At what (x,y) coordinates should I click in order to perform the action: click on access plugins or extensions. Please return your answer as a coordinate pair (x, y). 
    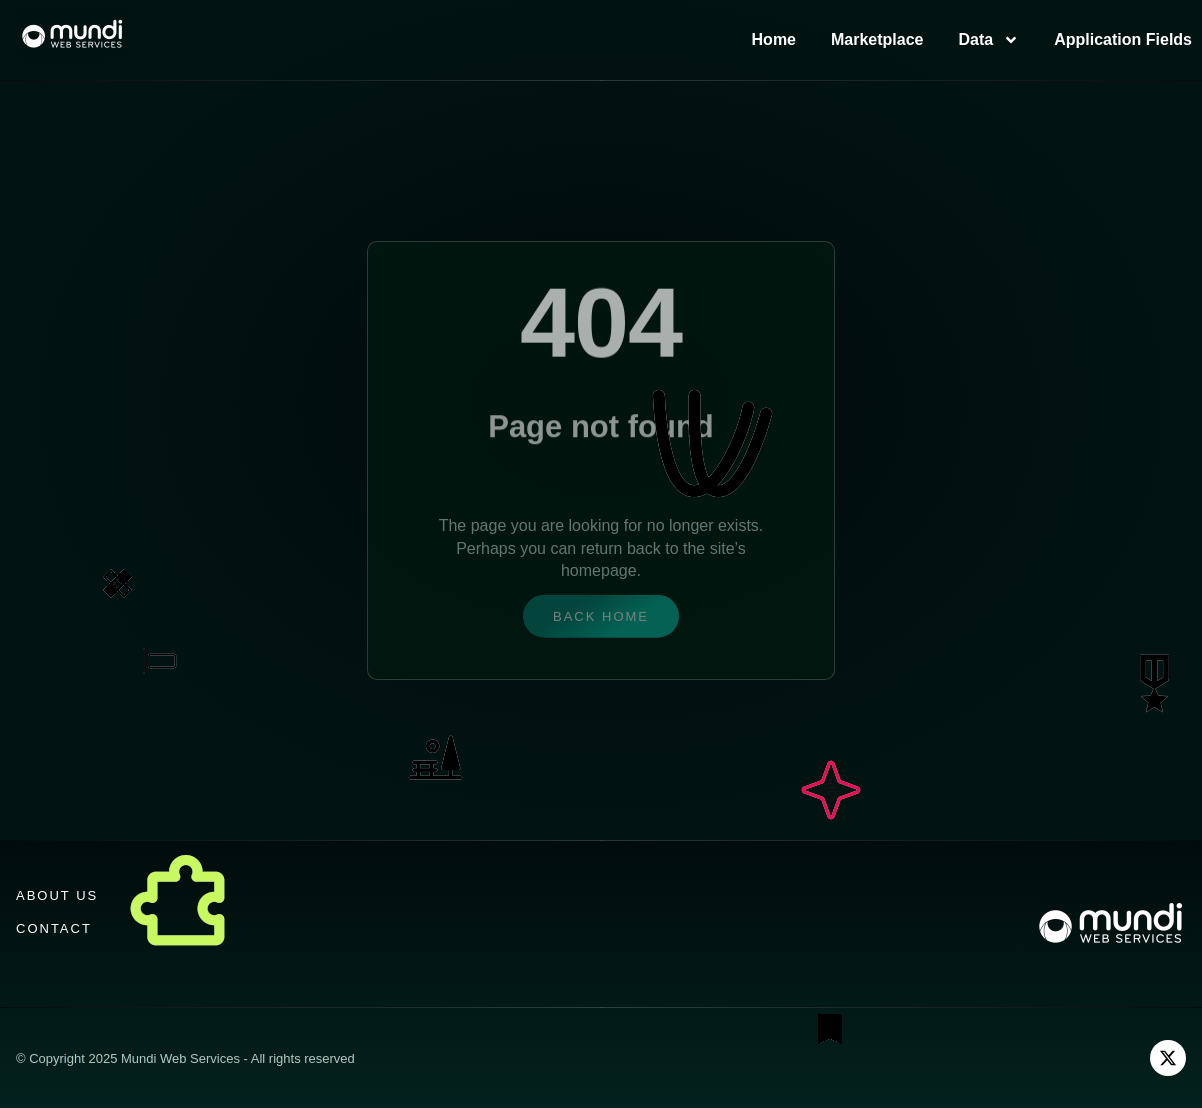
    Looking at the image, I should click on (182, 903).